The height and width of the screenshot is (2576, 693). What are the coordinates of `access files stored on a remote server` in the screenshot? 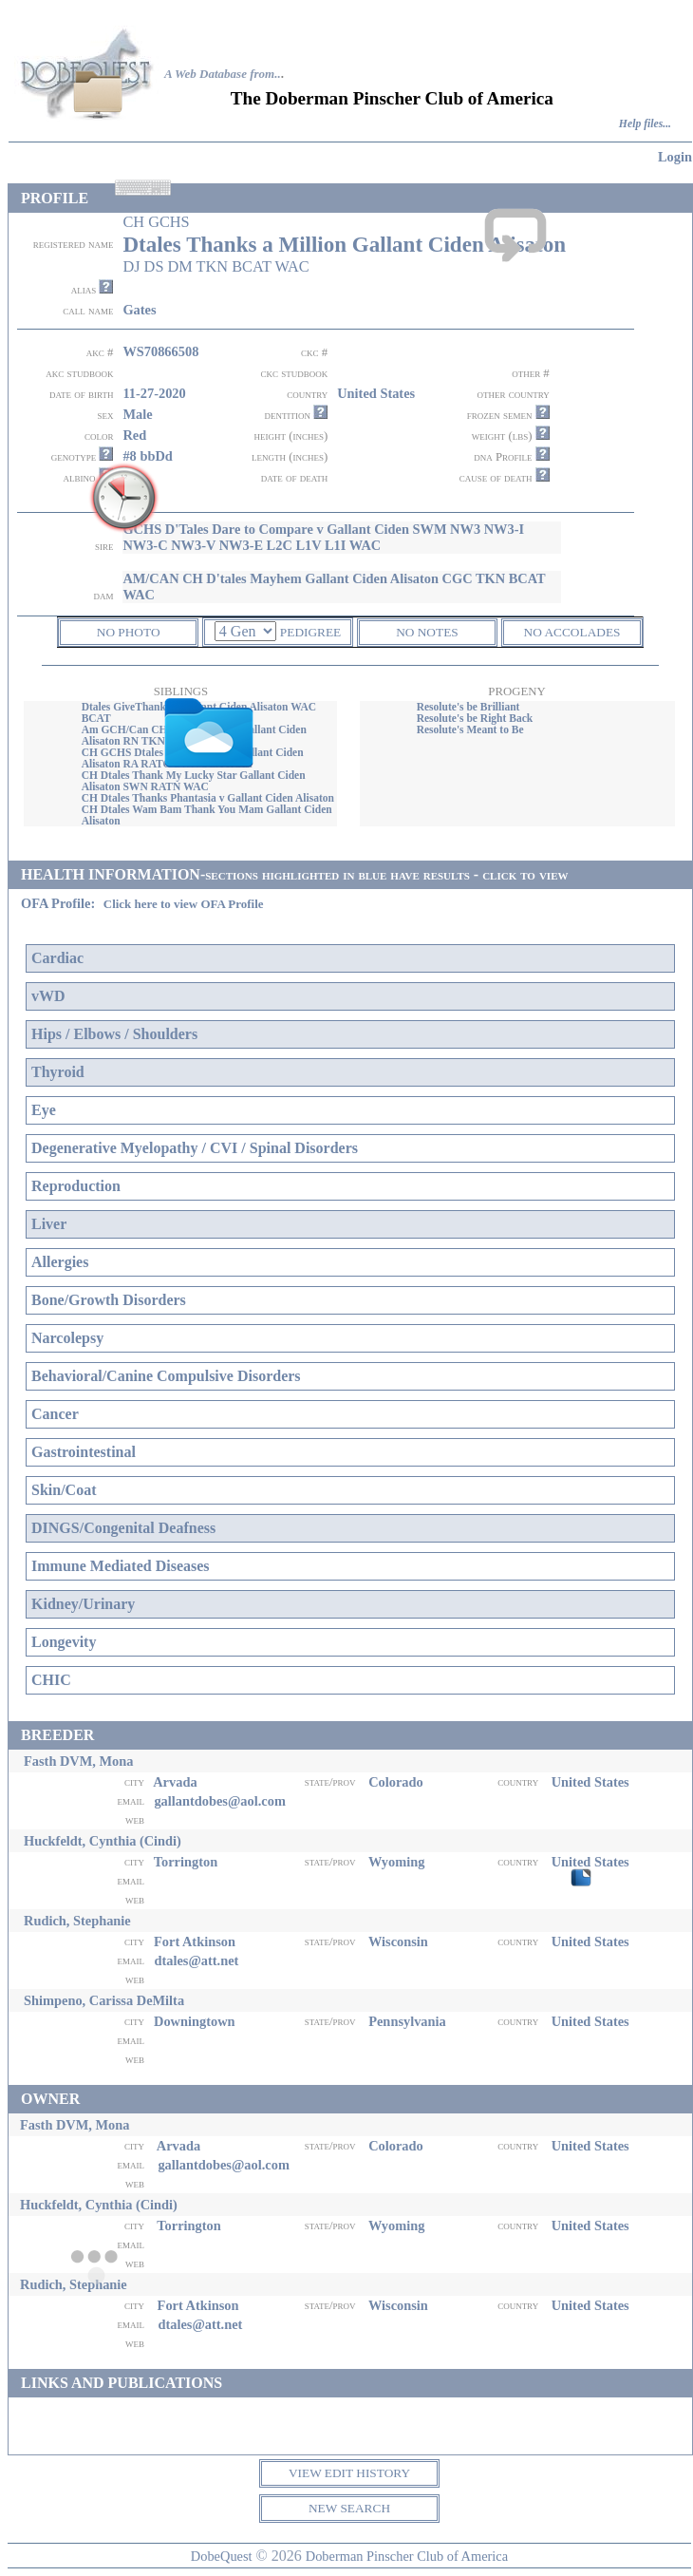 It's located at (98, 96).